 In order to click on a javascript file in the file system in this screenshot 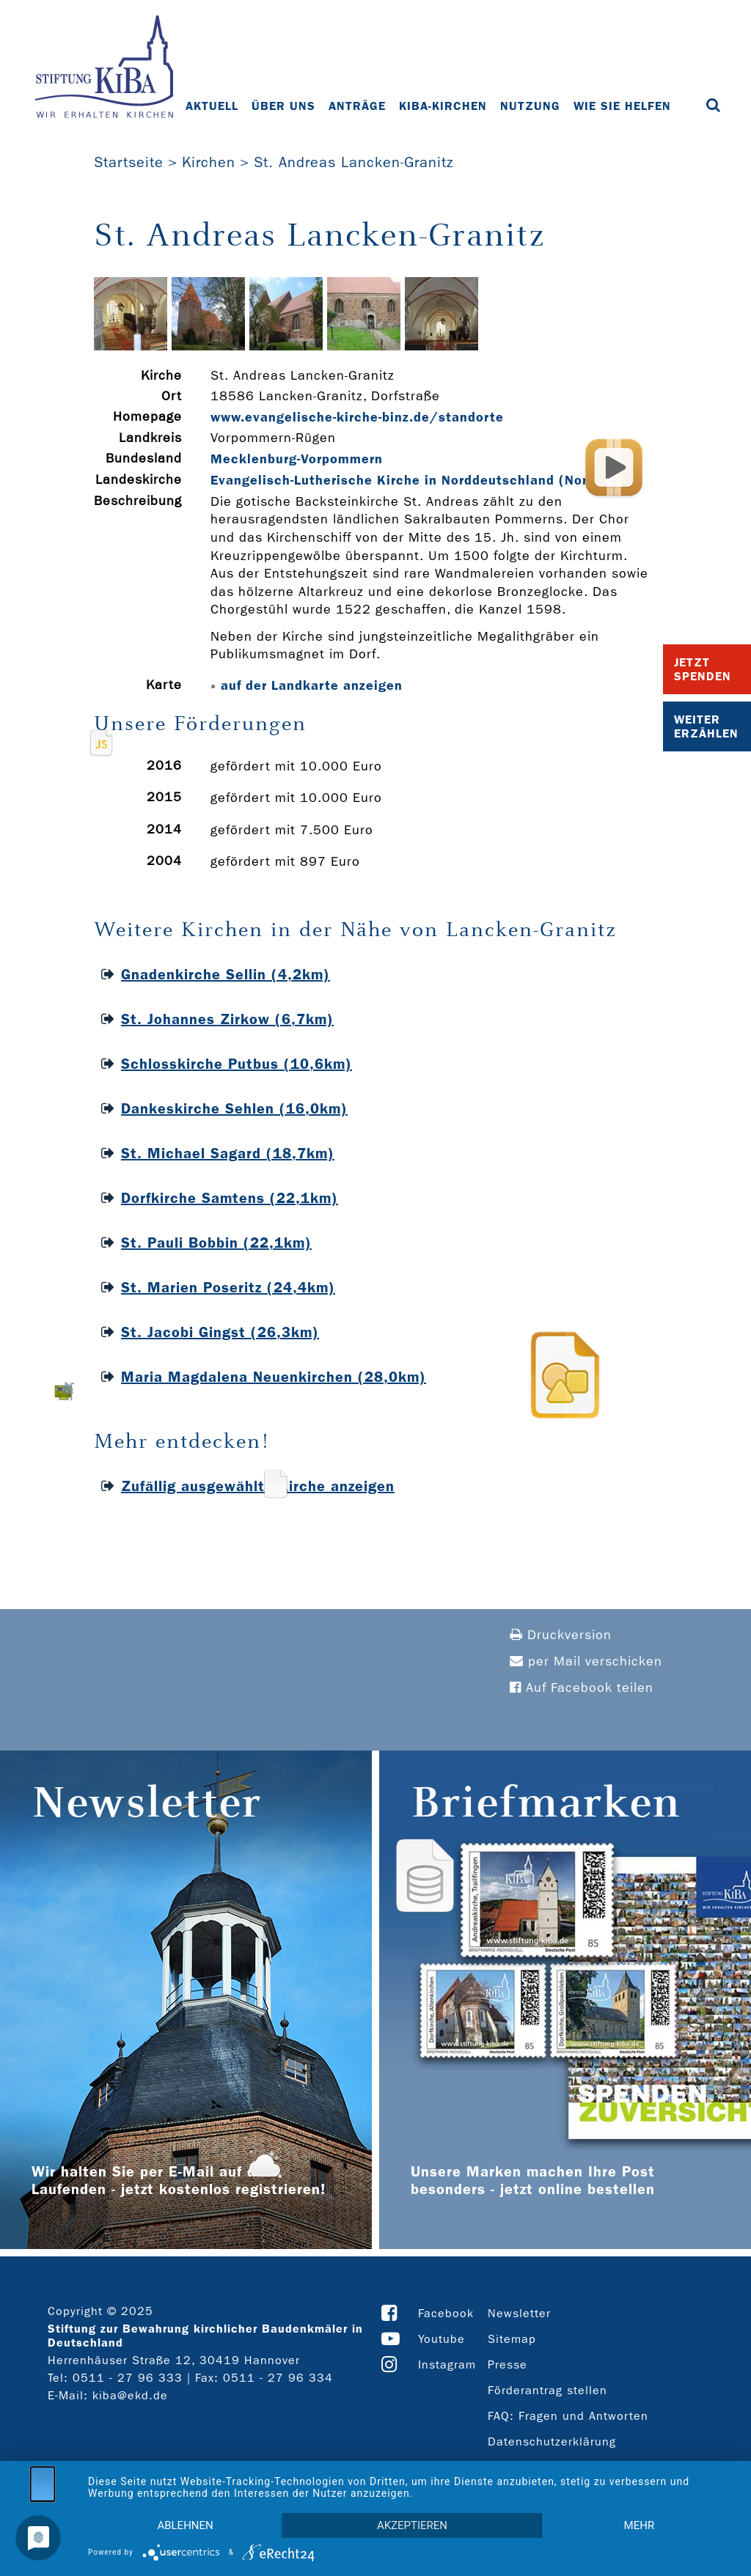, I will do `click(101, 743)`.